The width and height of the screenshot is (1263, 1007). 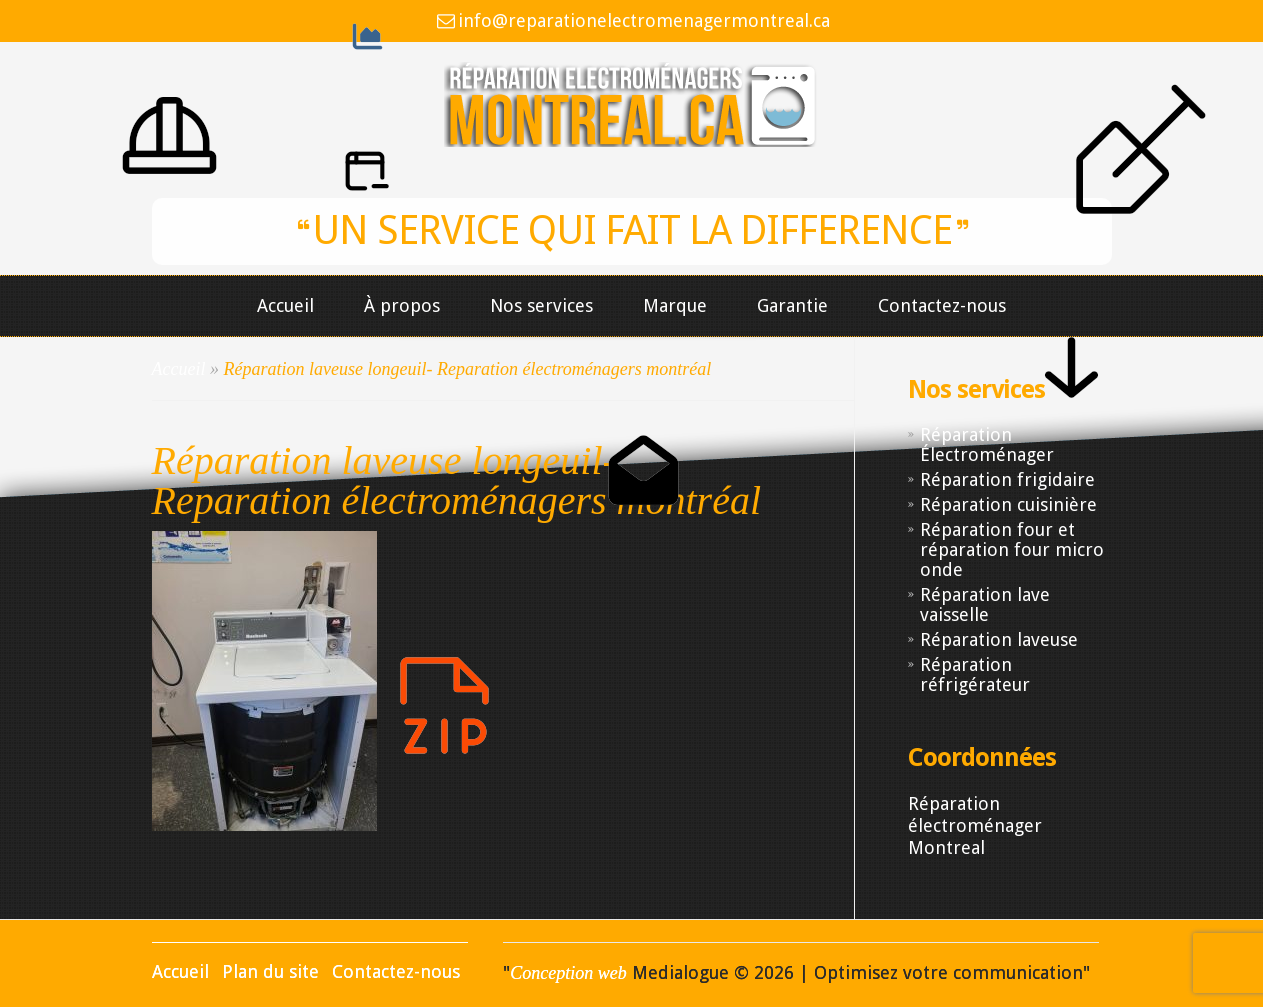 I want to click on compressed file or archive, so click(x=444, y=709).